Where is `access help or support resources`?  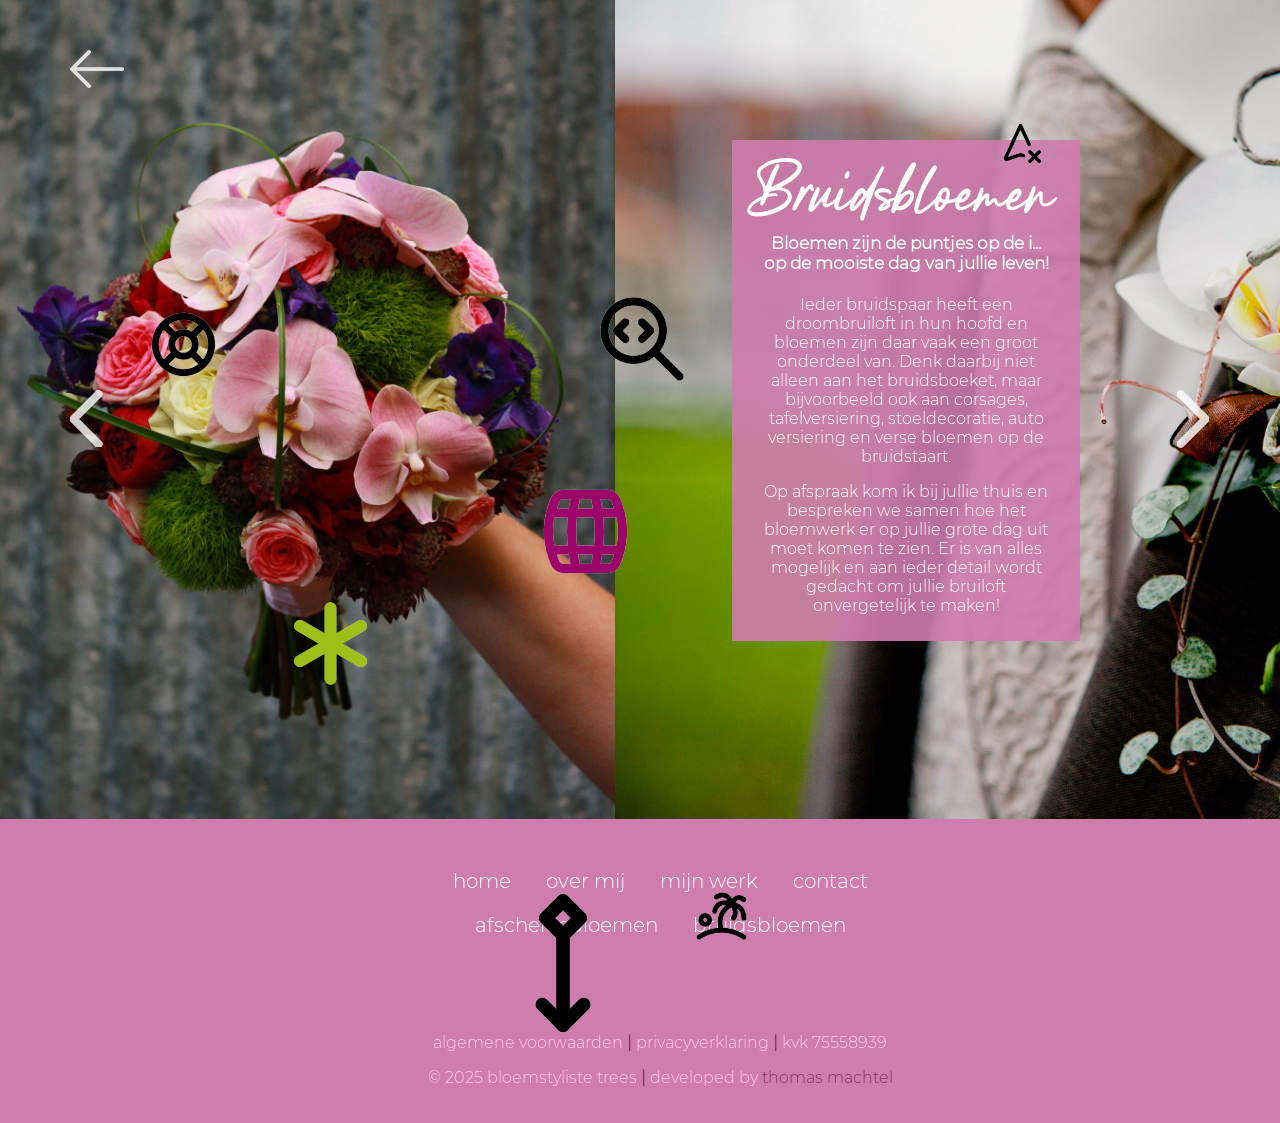
access help or support resources is located at coordinates (183, 344).